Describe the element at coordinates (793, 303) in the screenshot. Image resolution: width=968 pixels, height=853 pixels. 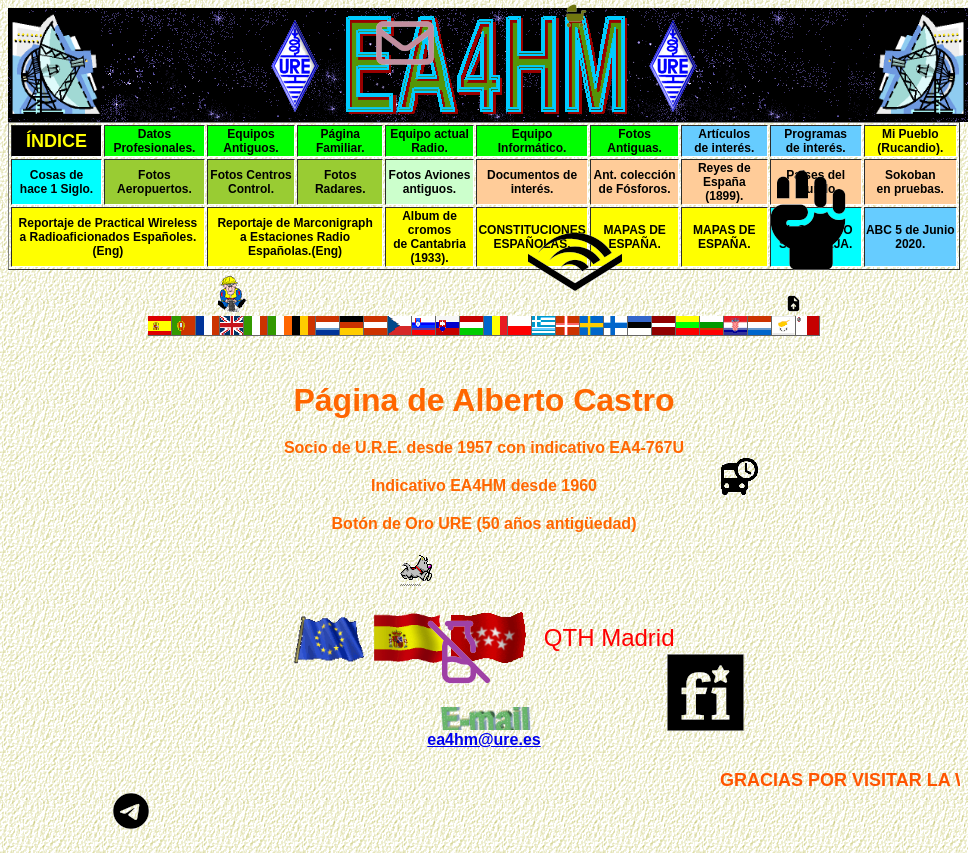
I see `upload a file` at that location.